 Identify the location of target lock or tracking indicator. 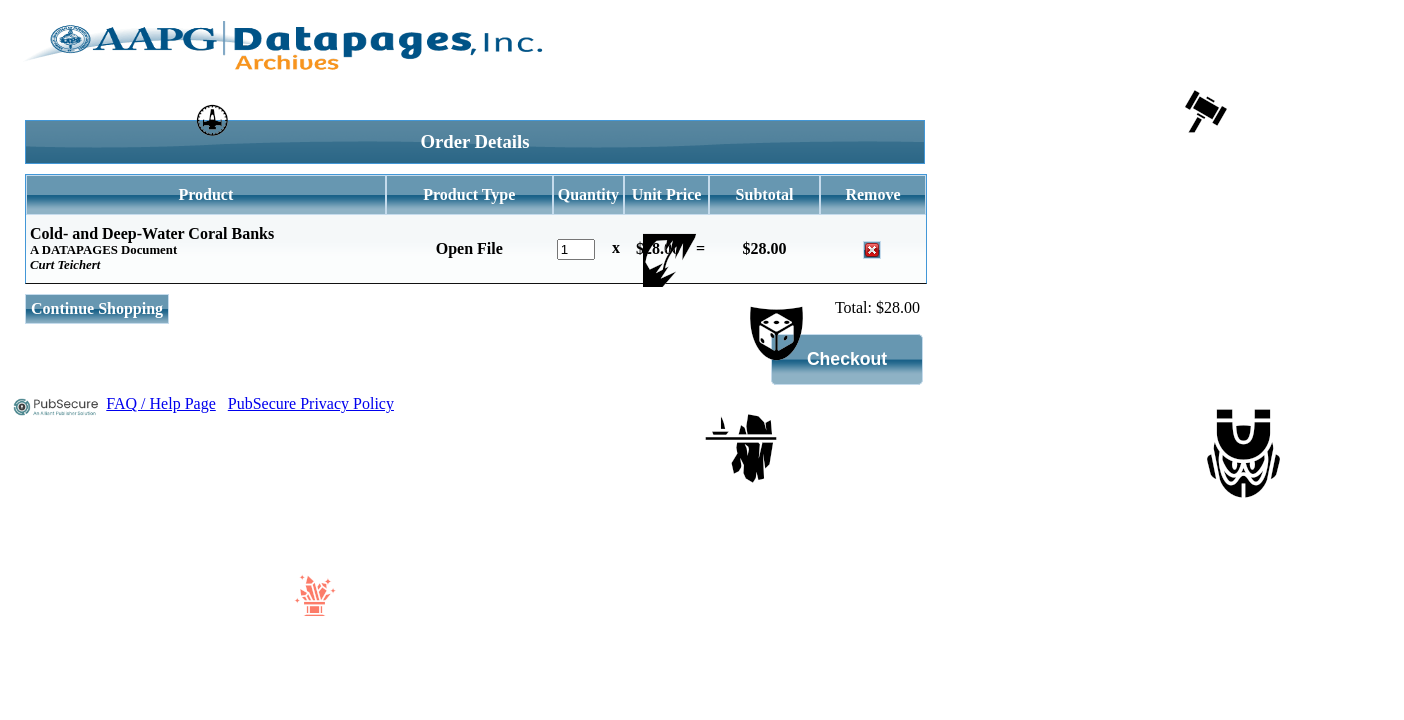
(212, 120).